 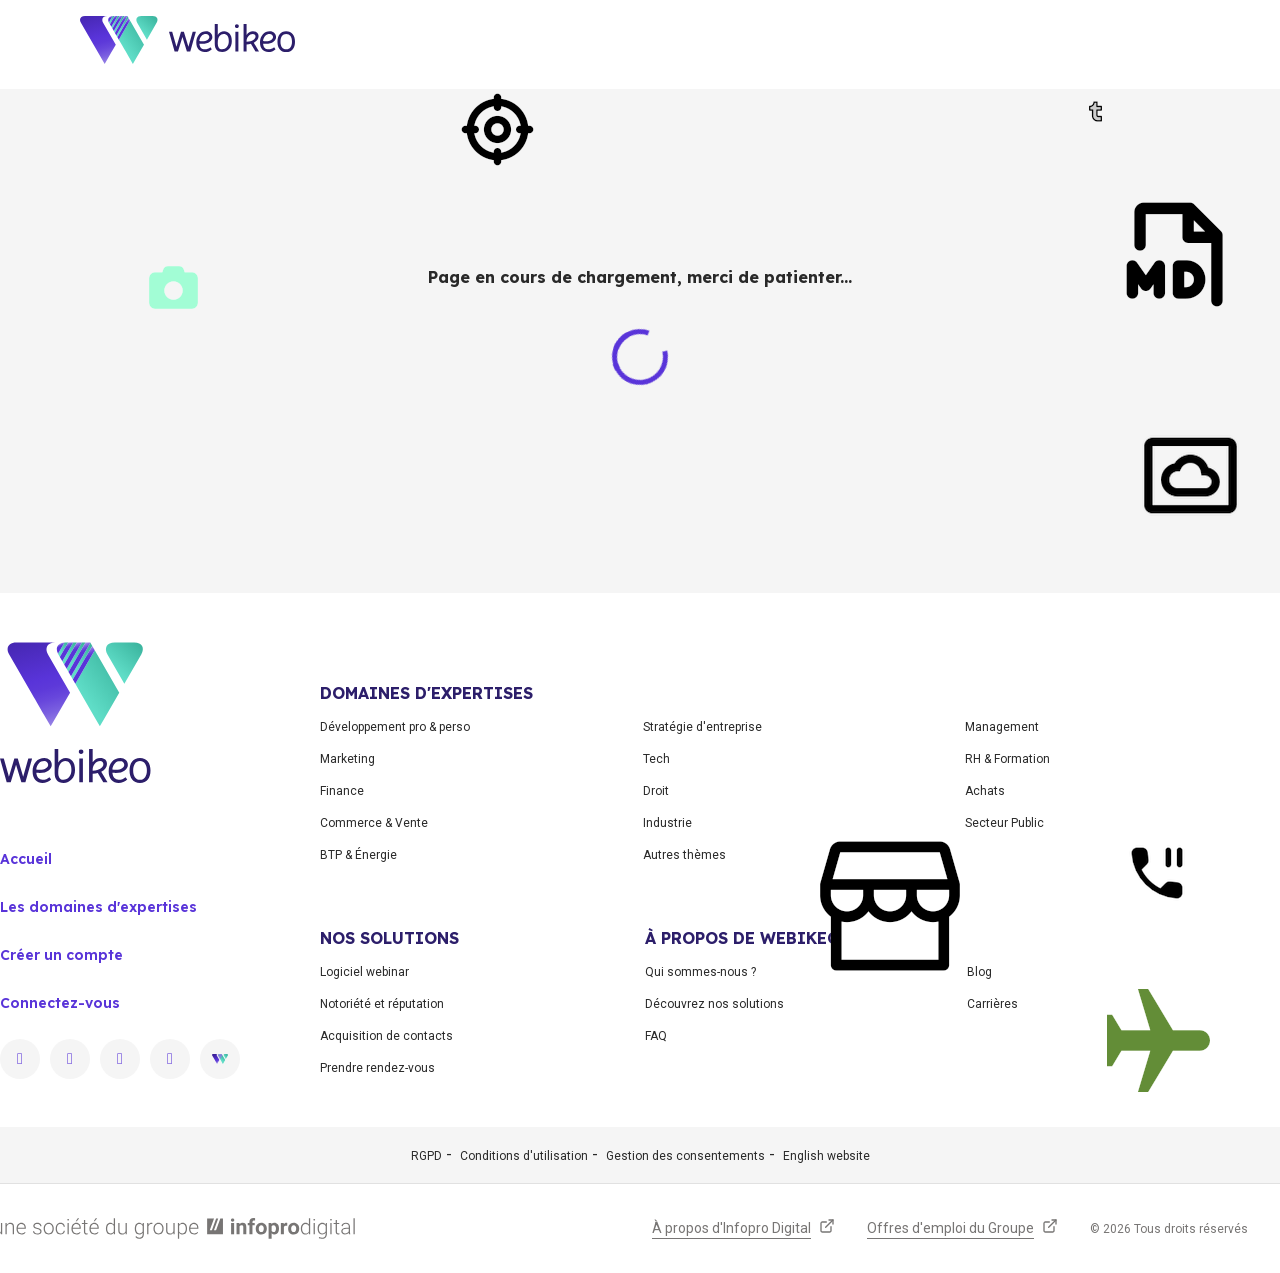 I want to click on center map on current location, so click(x=497, y=129).